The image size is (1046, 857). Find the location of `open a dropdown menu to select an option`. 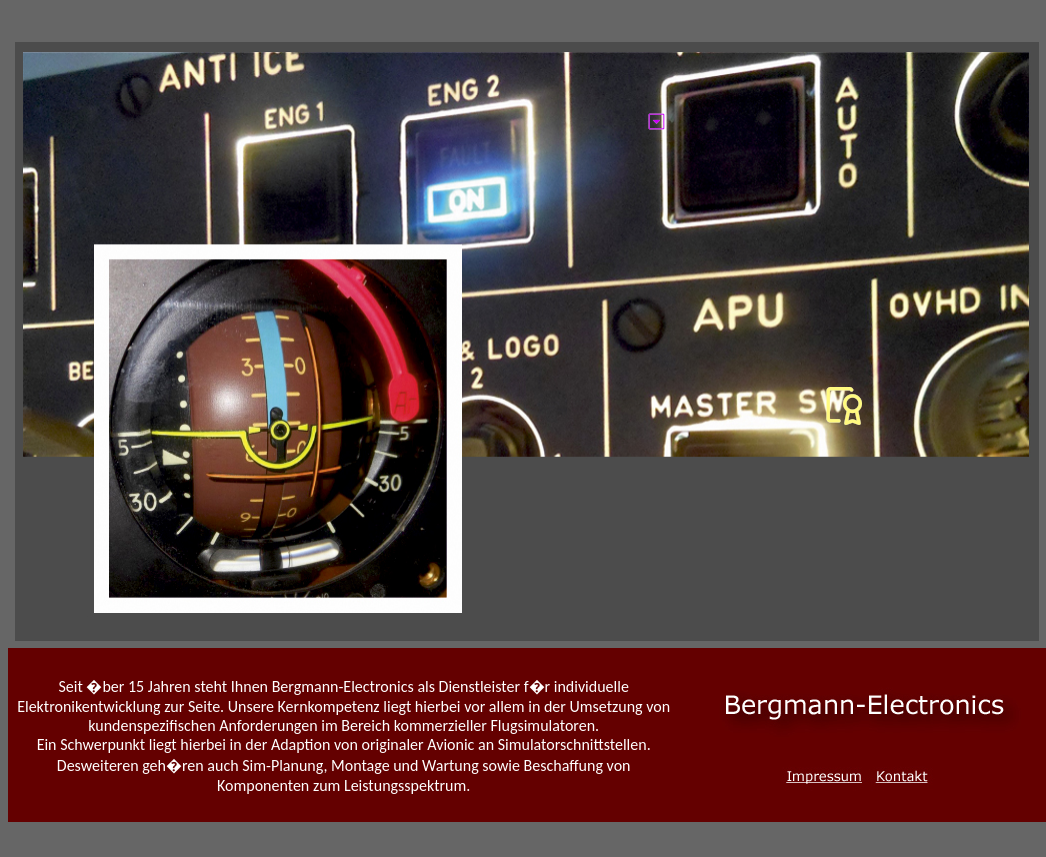

open a dropdown menu to select an option is located at coordinates (656, 121).